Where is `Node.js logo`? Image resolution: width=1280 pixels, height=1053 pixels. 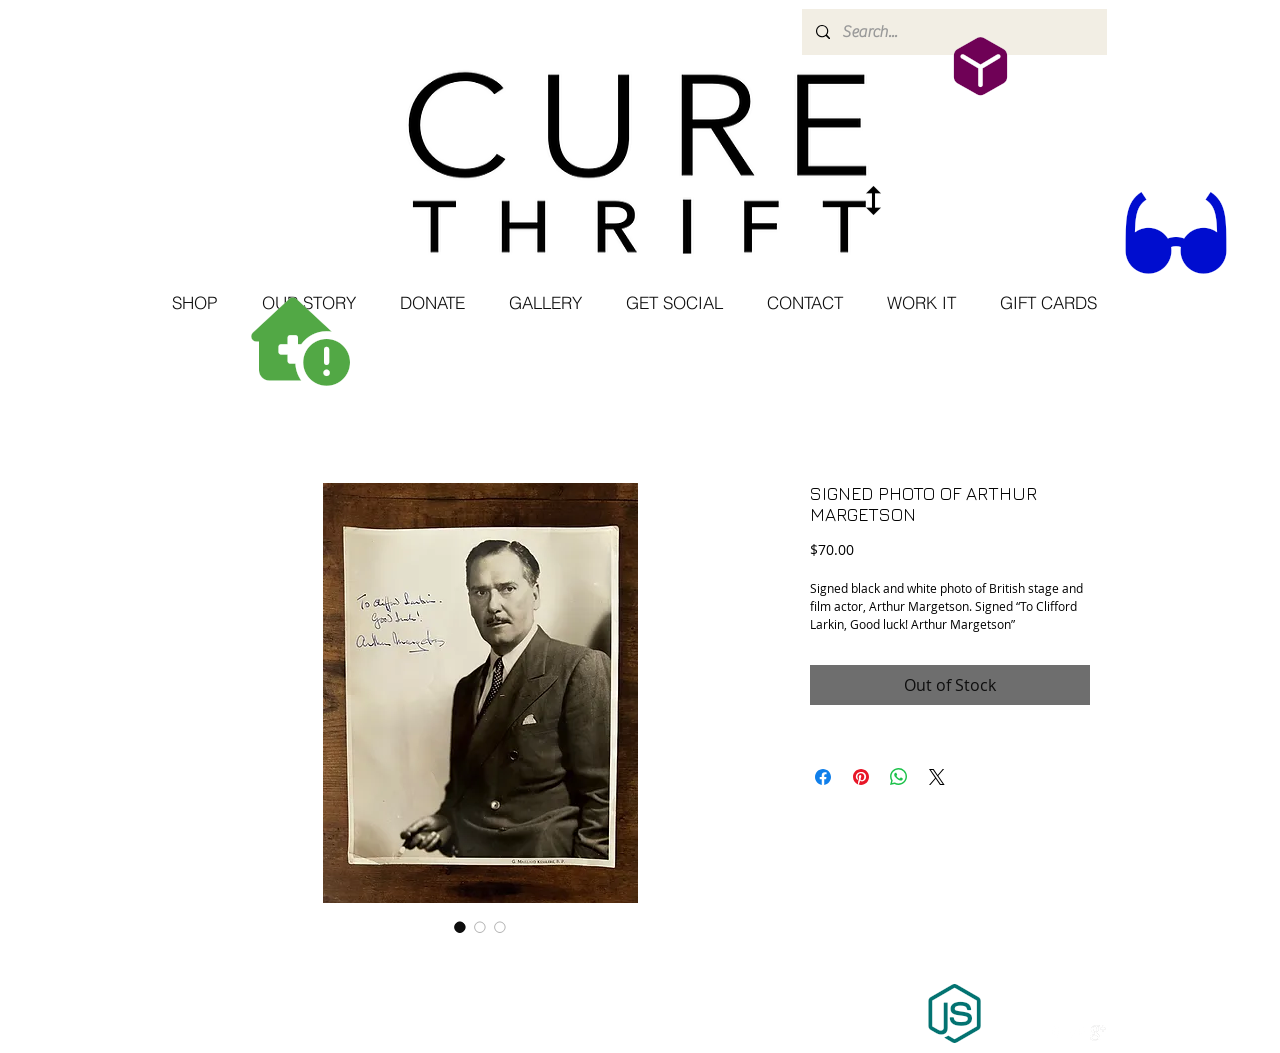 Node.js logo is located at coordinates (954, 1013).